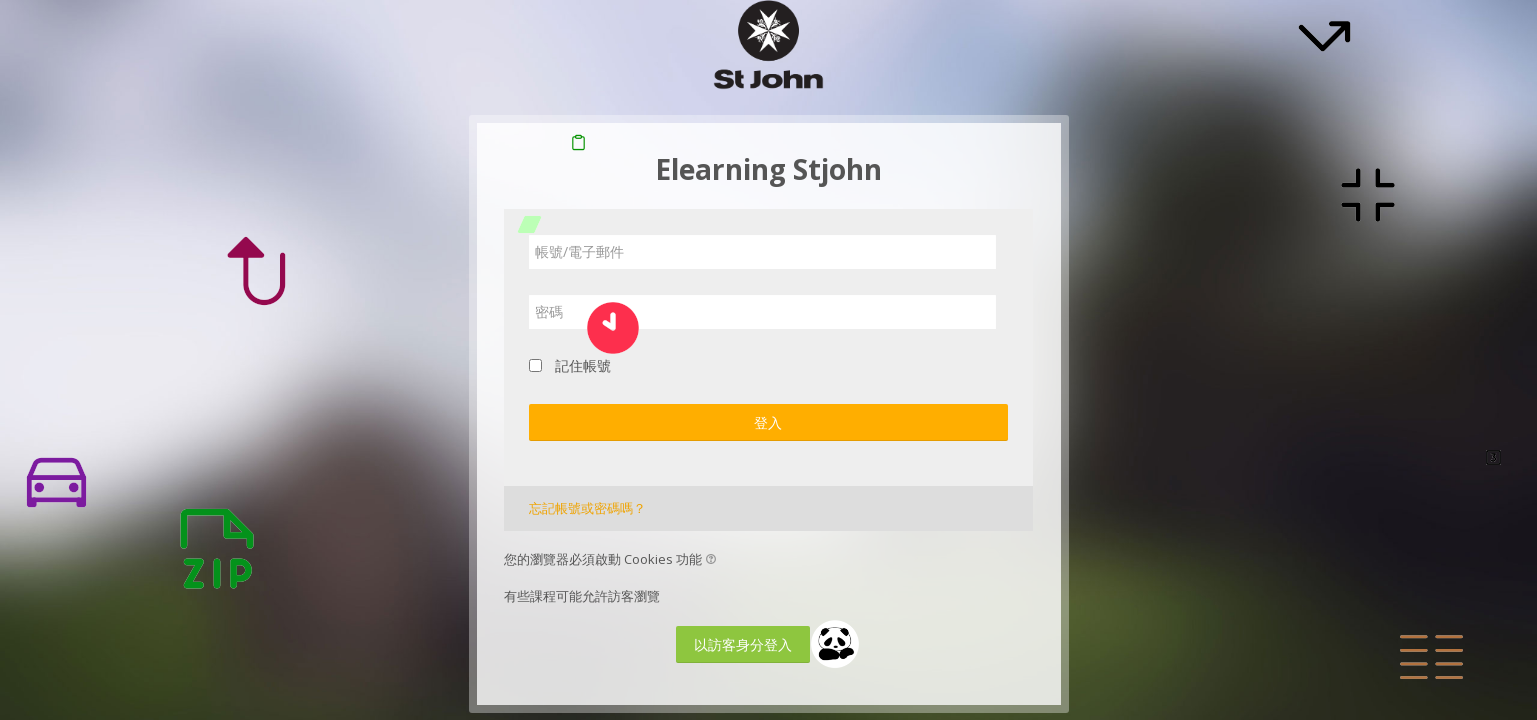 Image resolution: width=1537 pixels, height=720 pixels. What do you see at coordinates (259, 271) in the screenshot?
I see `undo or go back to previous state` at bounding box center [259, 271].